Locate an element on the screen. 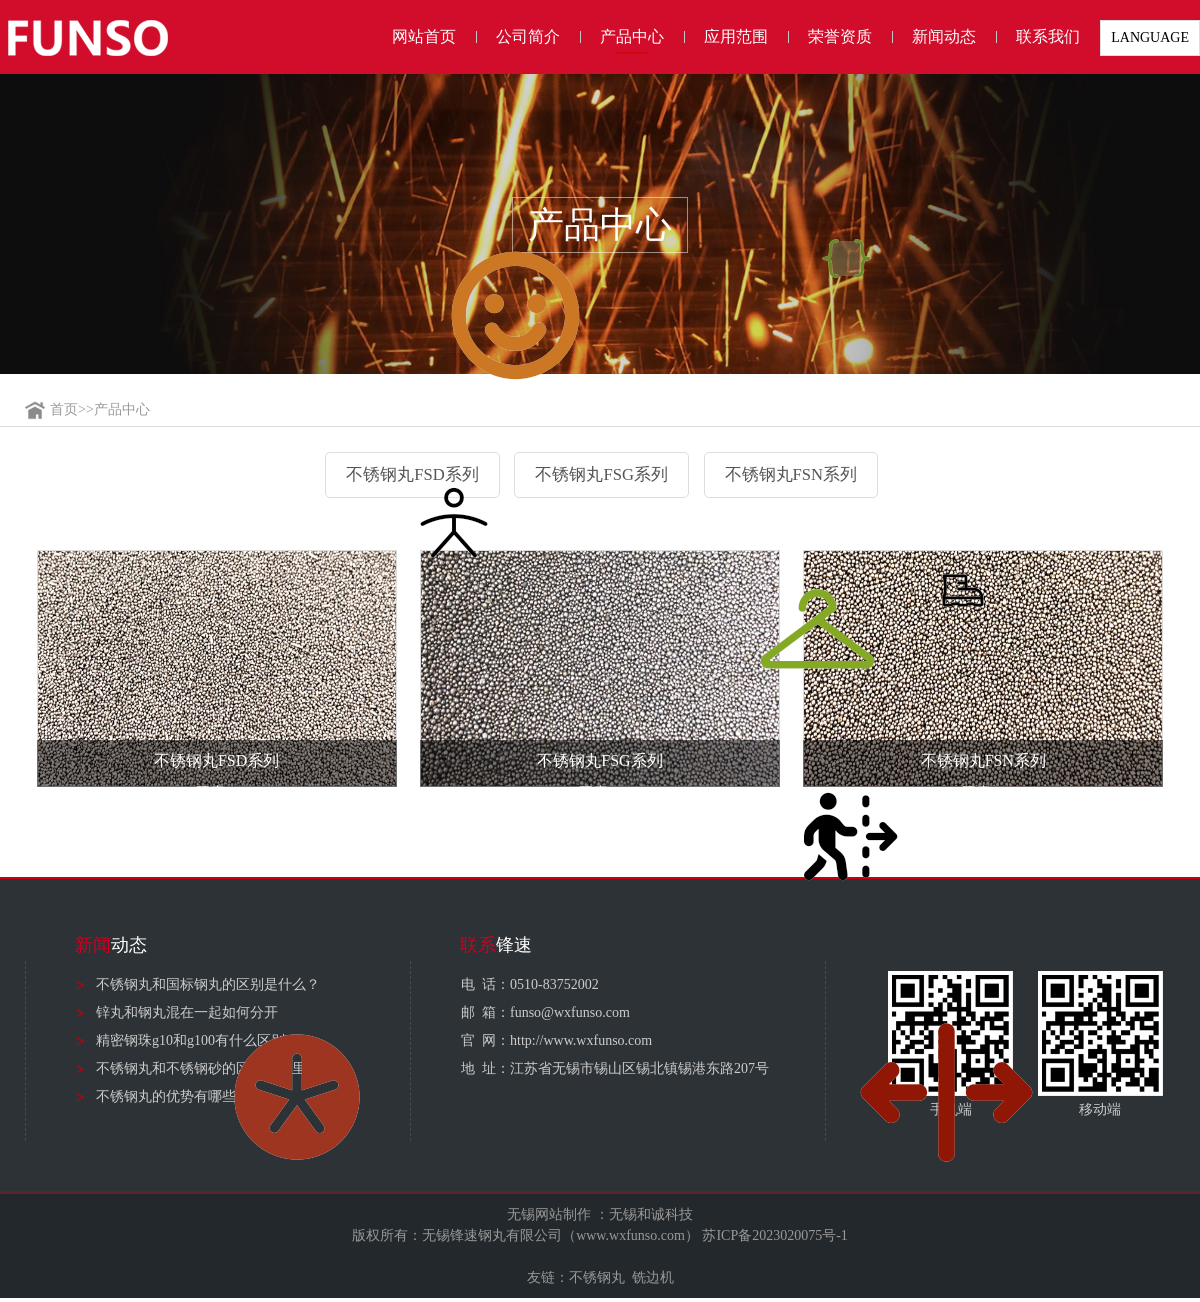 Image resolution: width=1200 pixels, height=1302 pixels. exit or leave current area is located at coordinates (852, 836).